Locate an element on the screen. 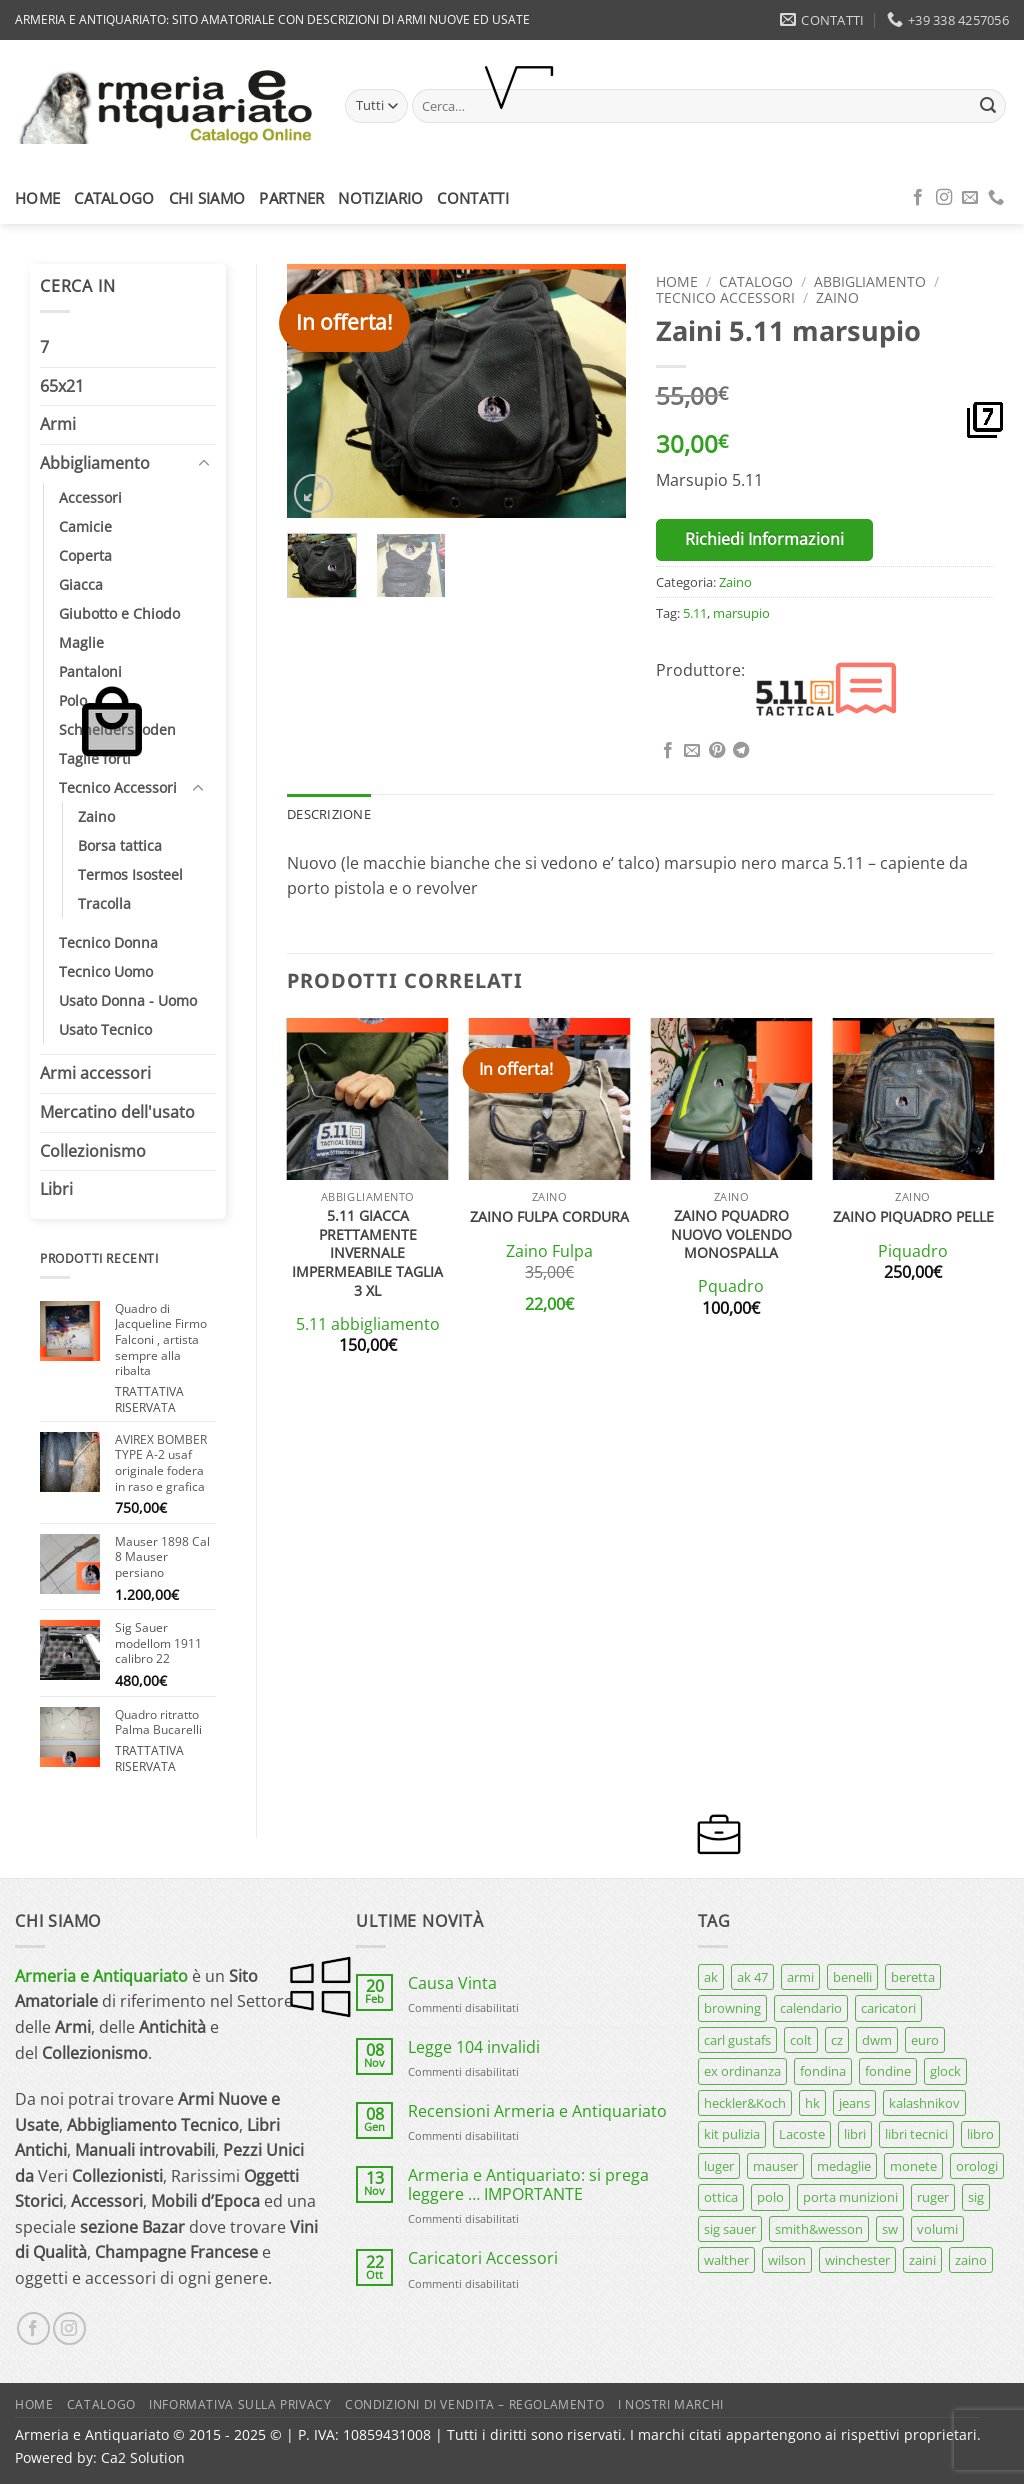  access work or business-related features is located at coordinates (719, 1836).